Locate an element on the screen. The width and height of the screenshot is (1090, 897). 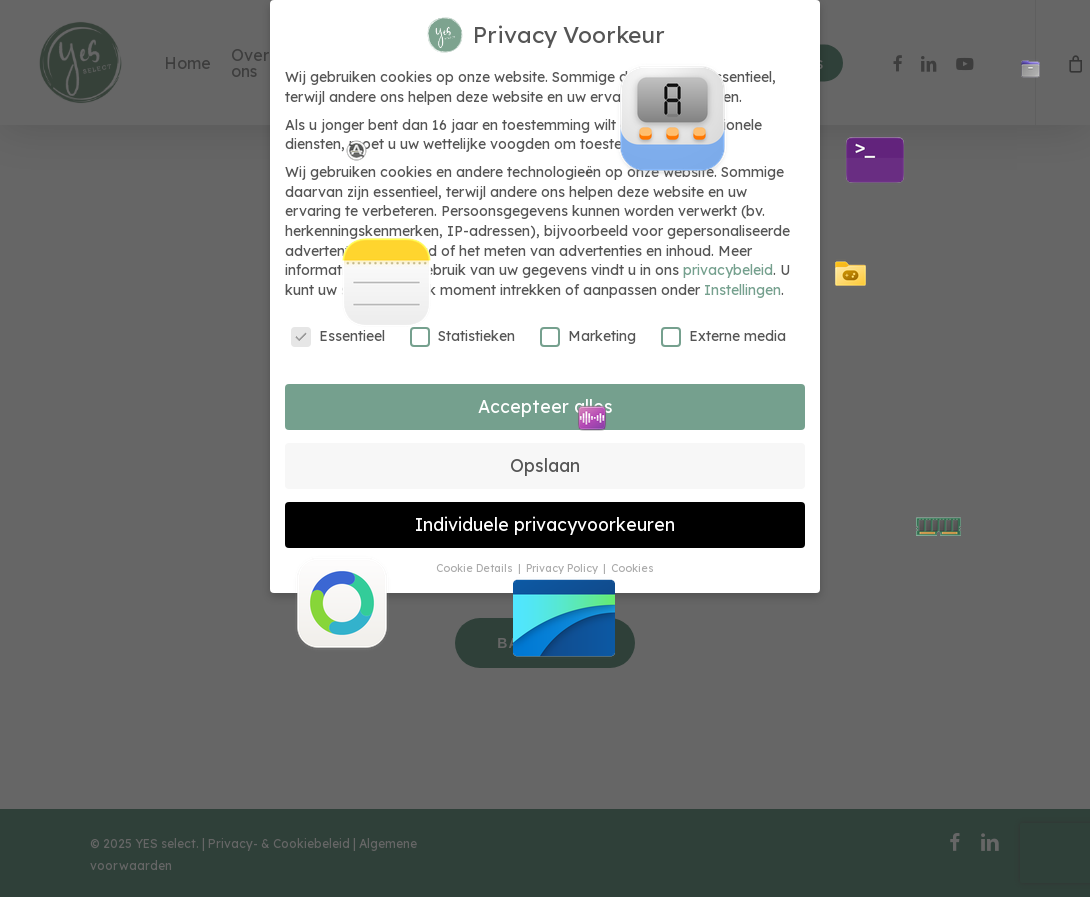
open sound recorder app is located at coordinates (592, 418).